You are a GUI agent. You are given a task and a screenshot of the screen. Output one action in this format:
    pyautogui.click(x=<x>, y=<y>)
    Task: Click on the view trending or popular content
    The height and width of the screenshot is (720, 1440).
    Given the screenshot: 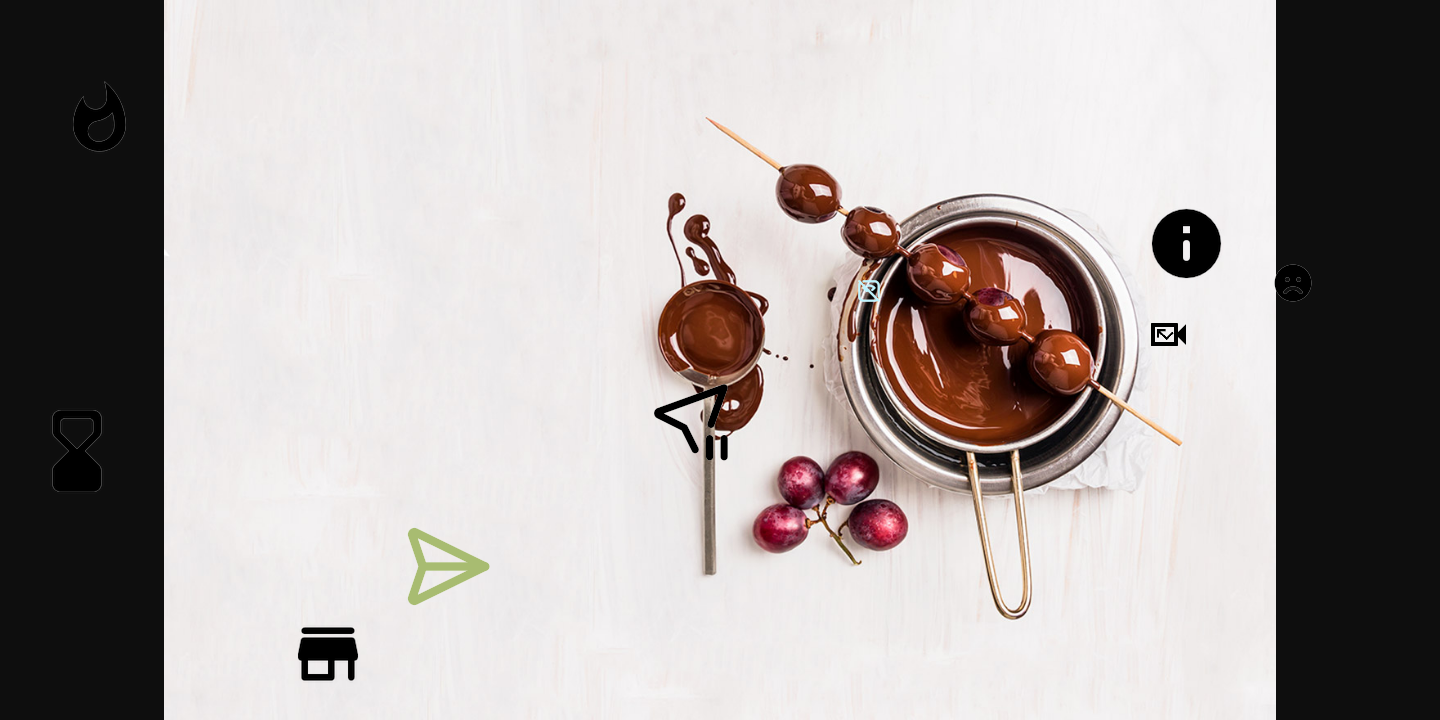 What is the action you would take?
    pyautogui.click(x=99, y=118)
    